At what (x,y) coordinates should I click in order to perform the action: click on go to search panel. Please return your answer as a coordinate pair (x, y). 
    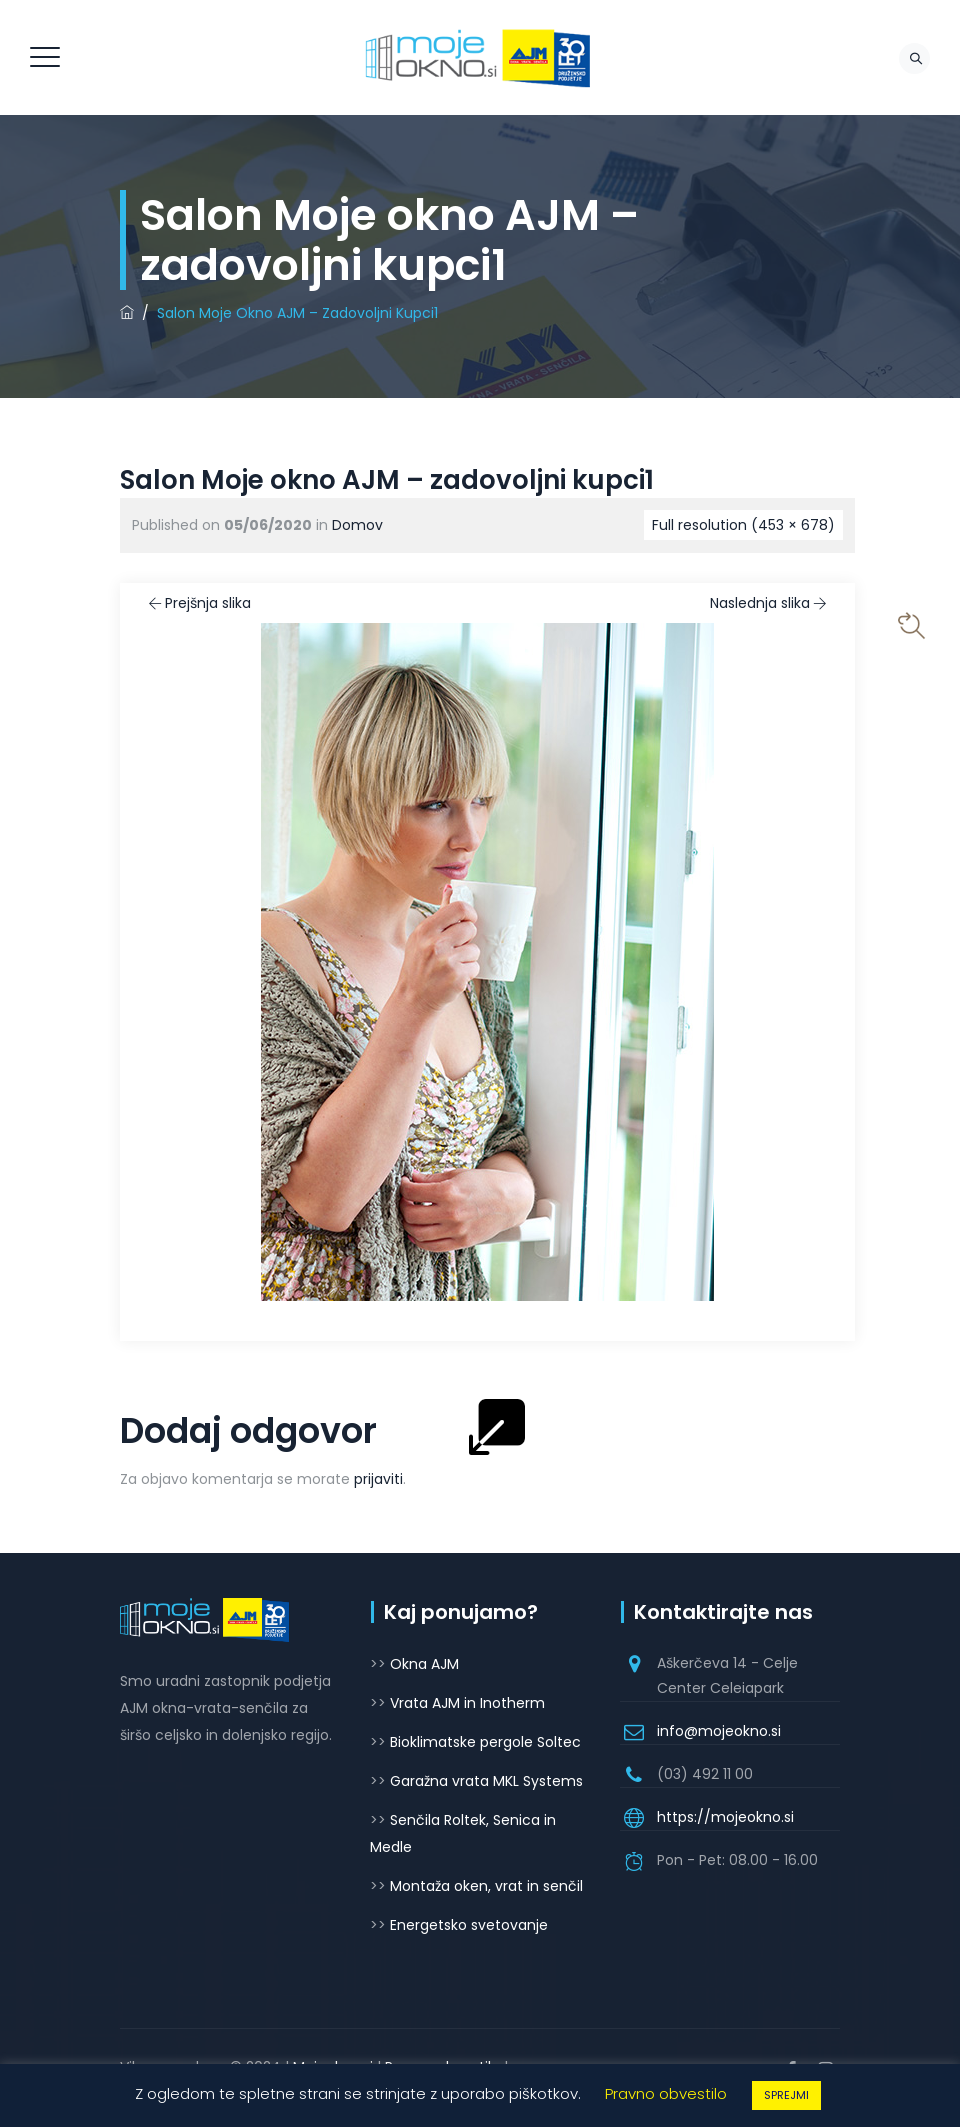
    Looking at the image, I should click on (912, 626).